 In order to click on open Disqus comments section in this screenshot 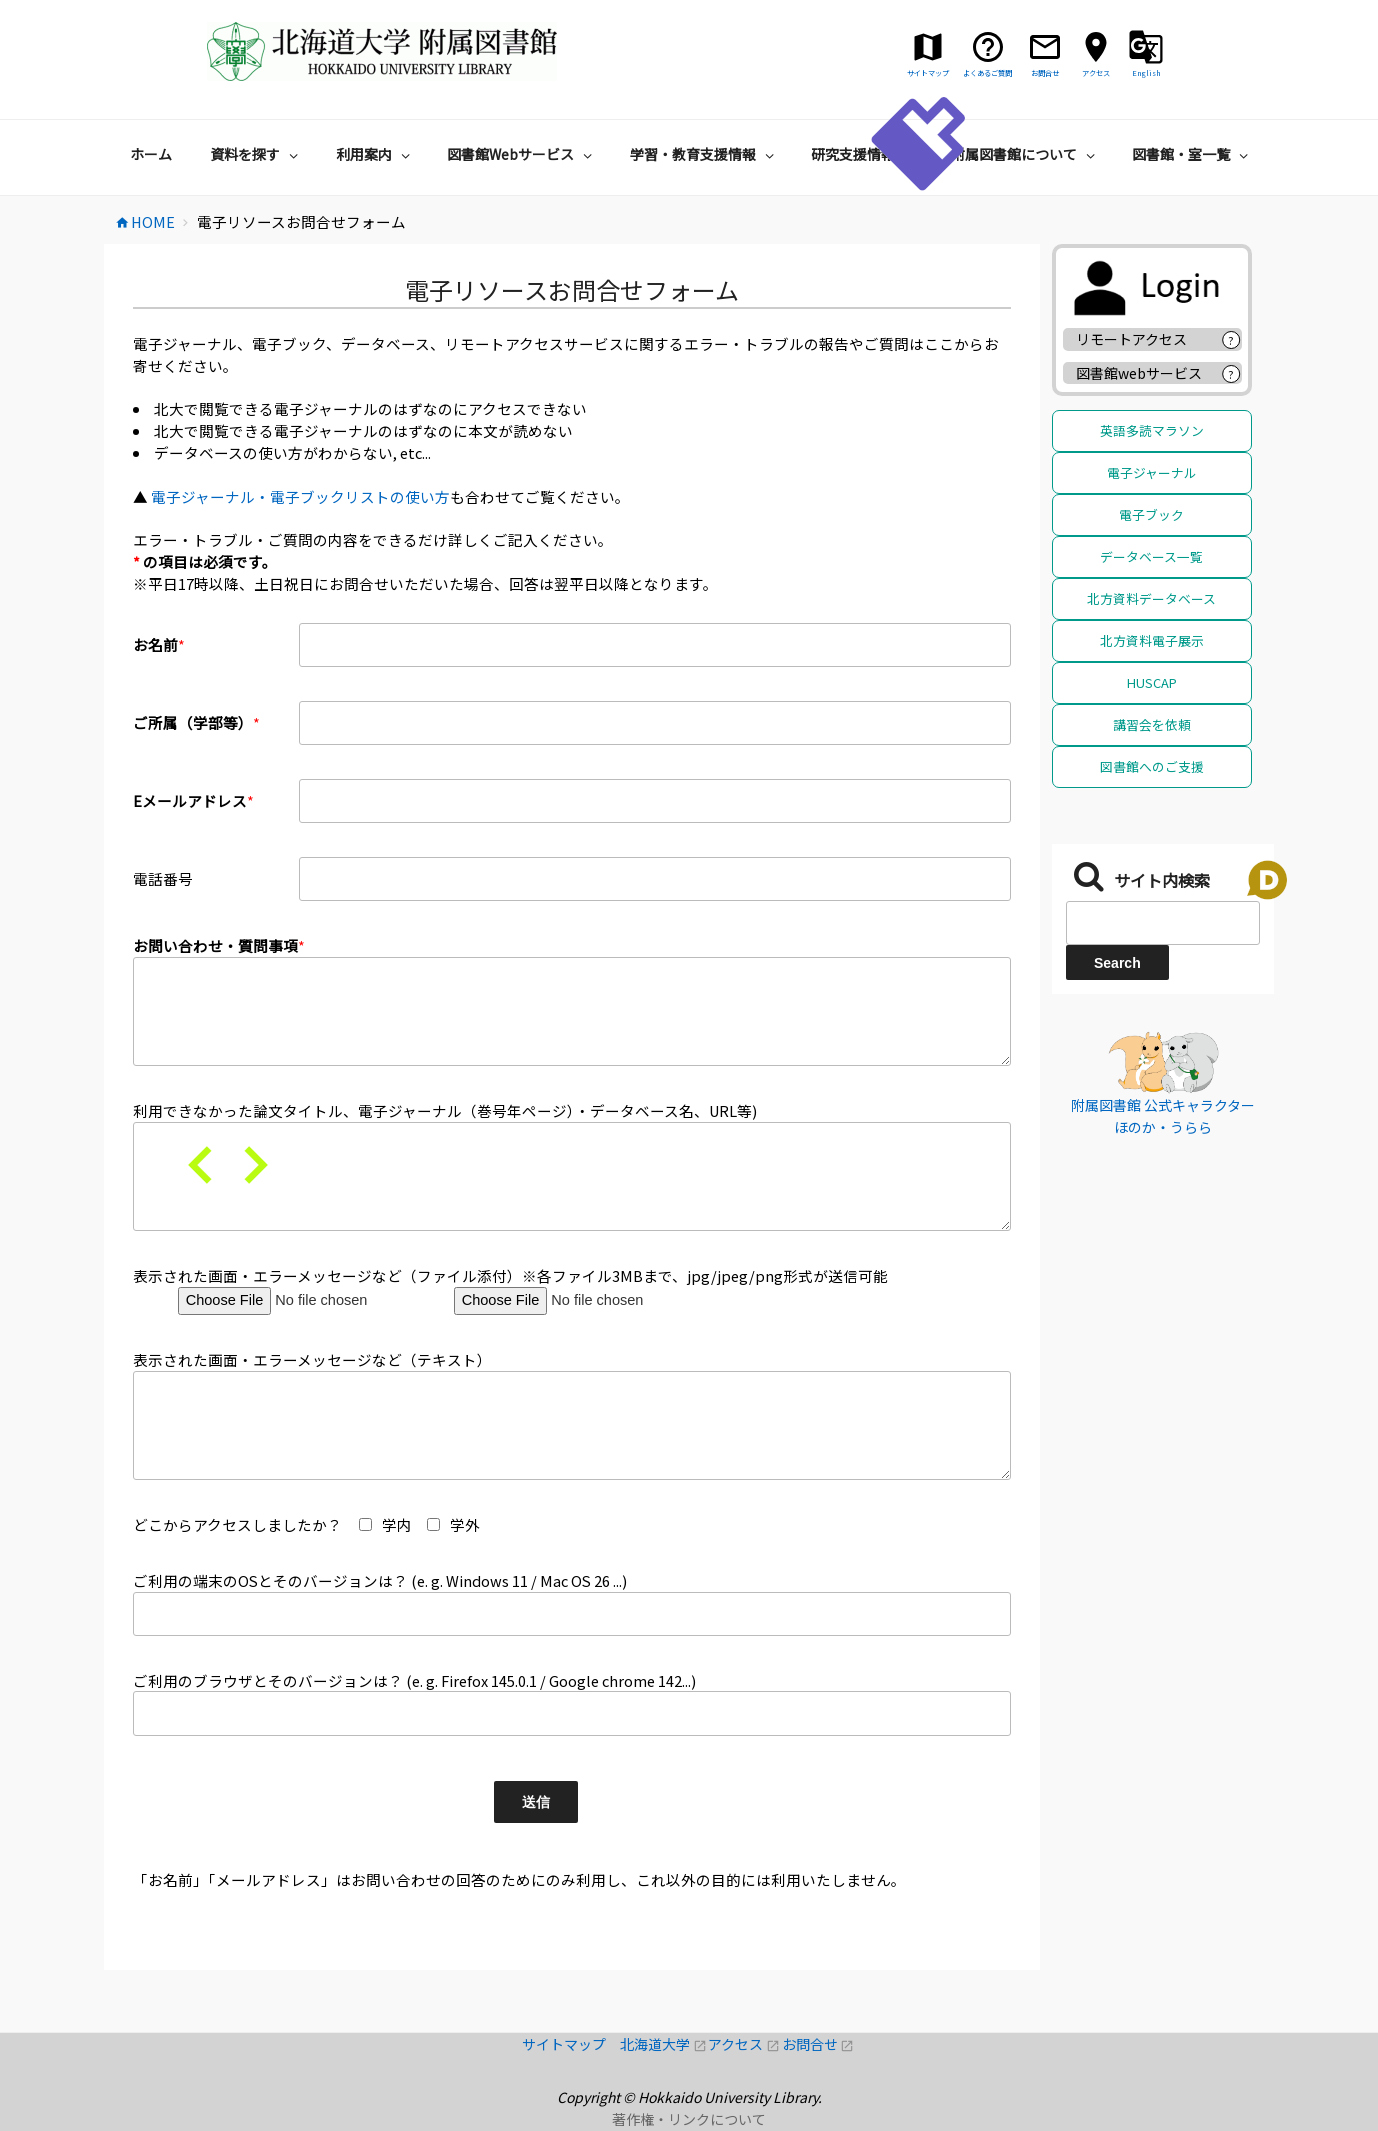, I will do `click(1267, 880)`.